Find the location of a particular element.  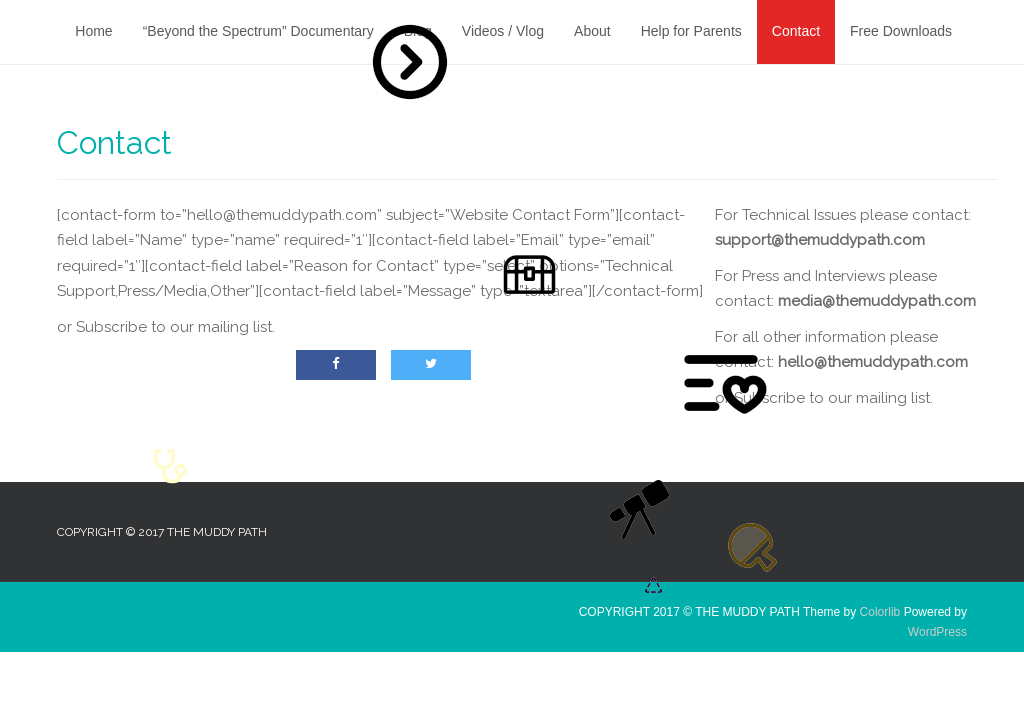

indicates a recycling or refresh cycle is located at coordinates (653, 585).